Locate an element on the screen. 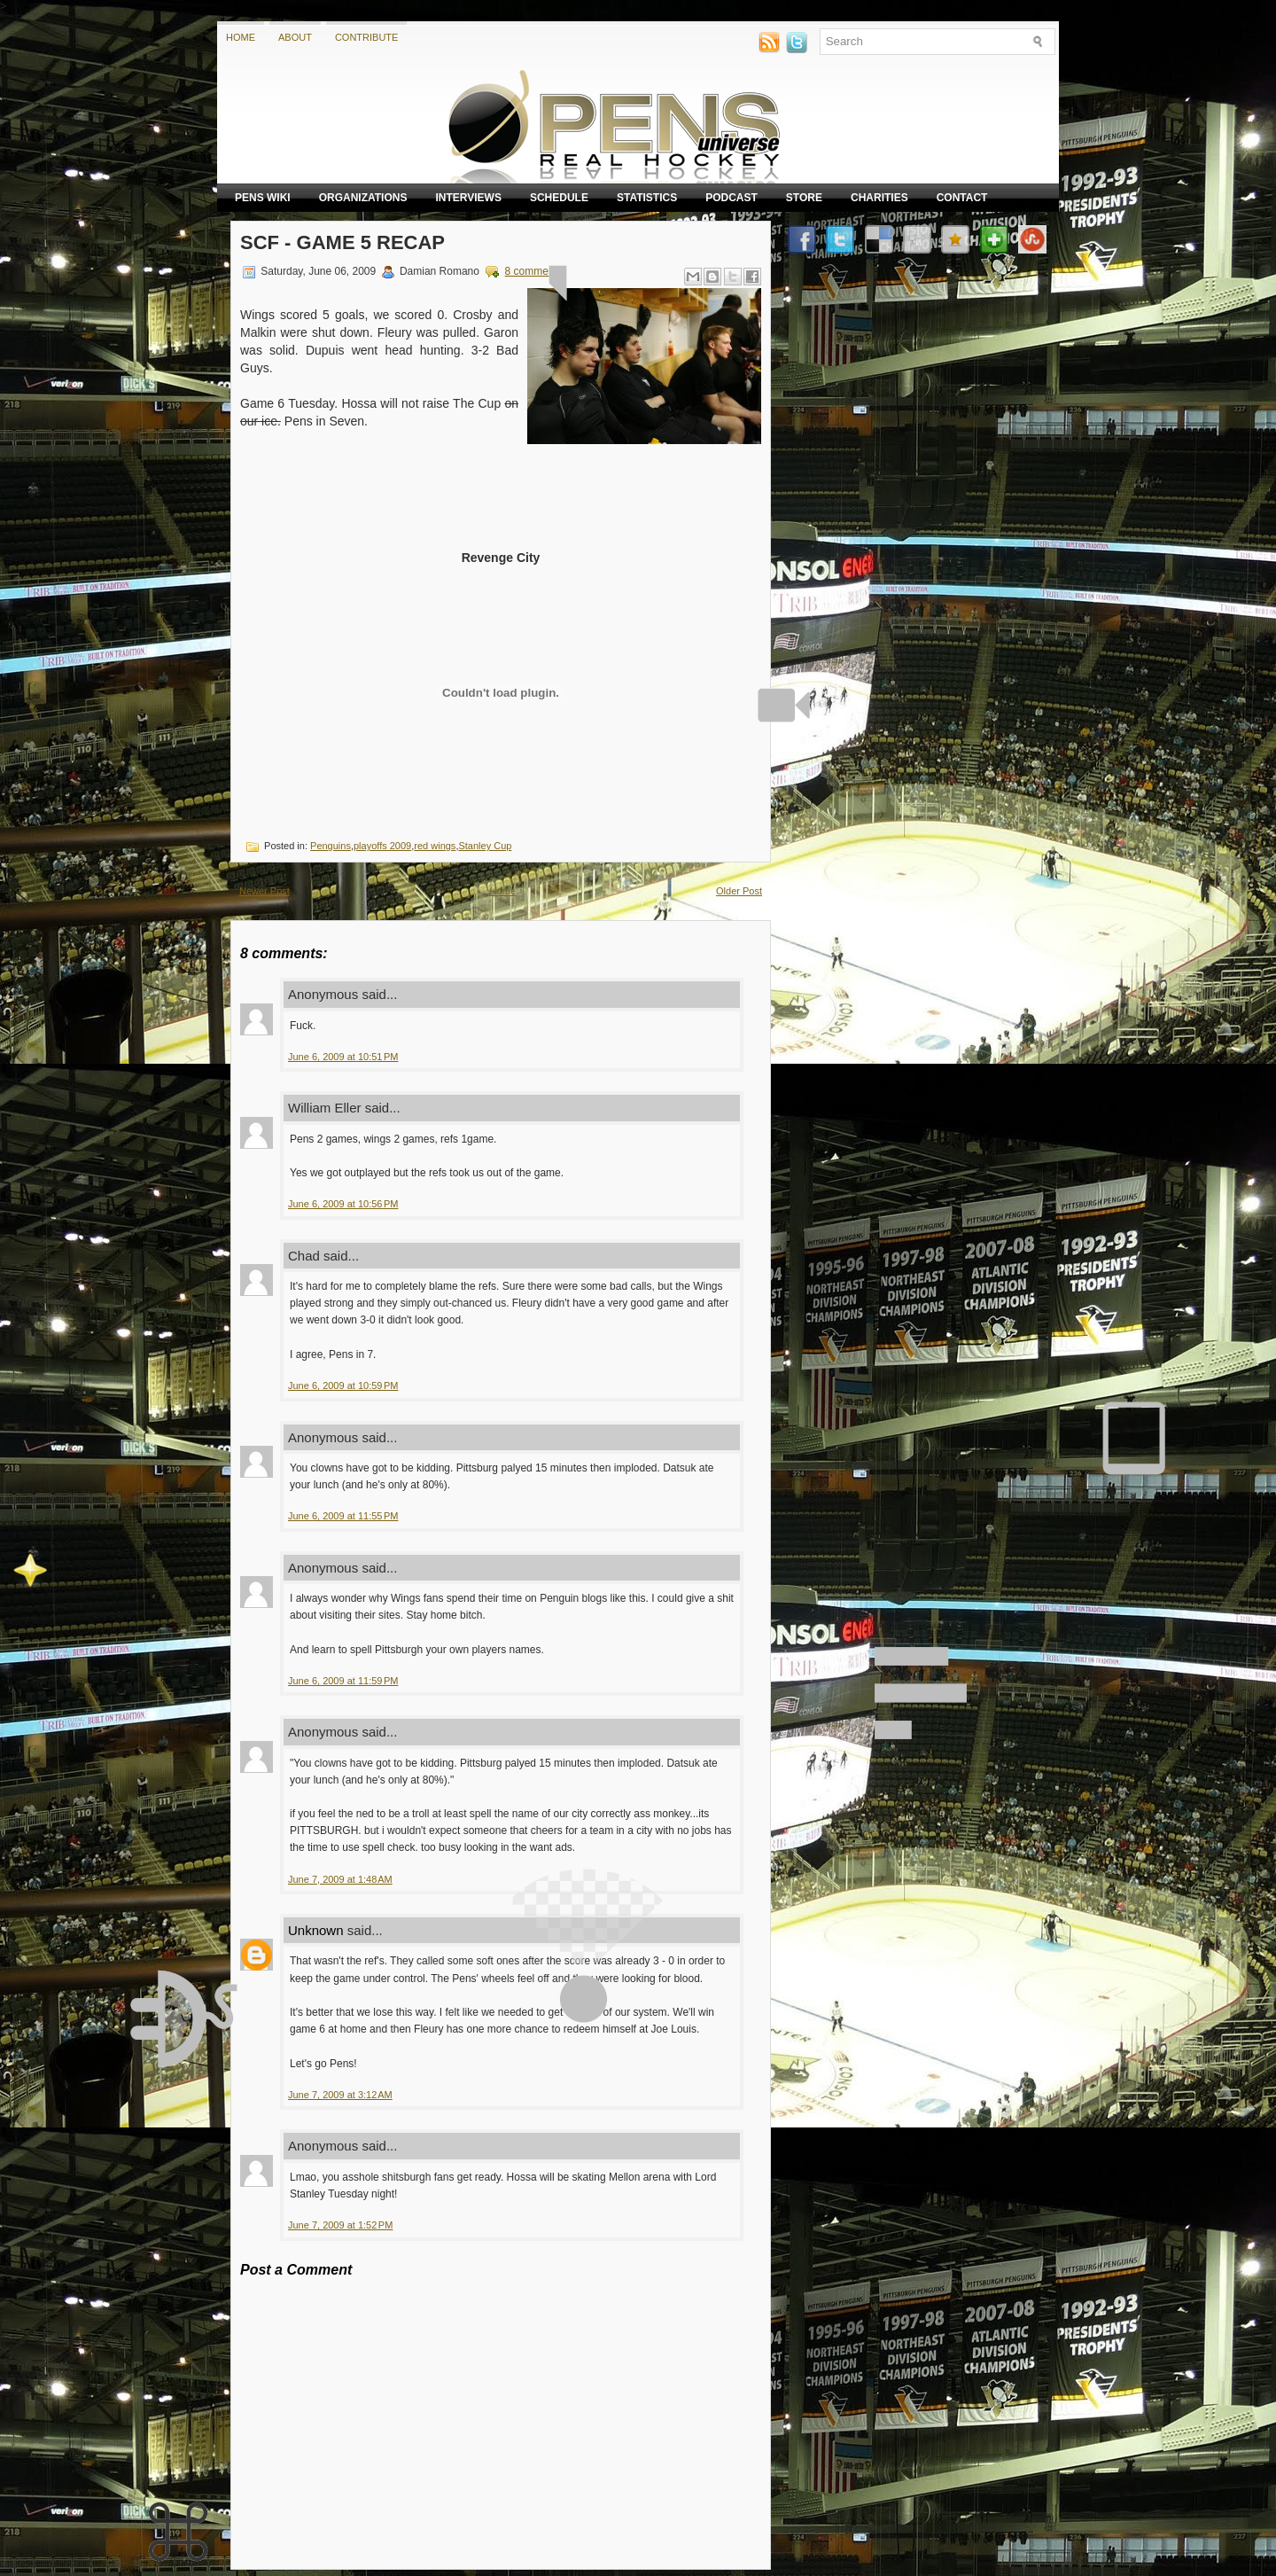 The height and width of the screenshot is (2576, 1276). align text to the left margin is located at coordinates (921, 1693).